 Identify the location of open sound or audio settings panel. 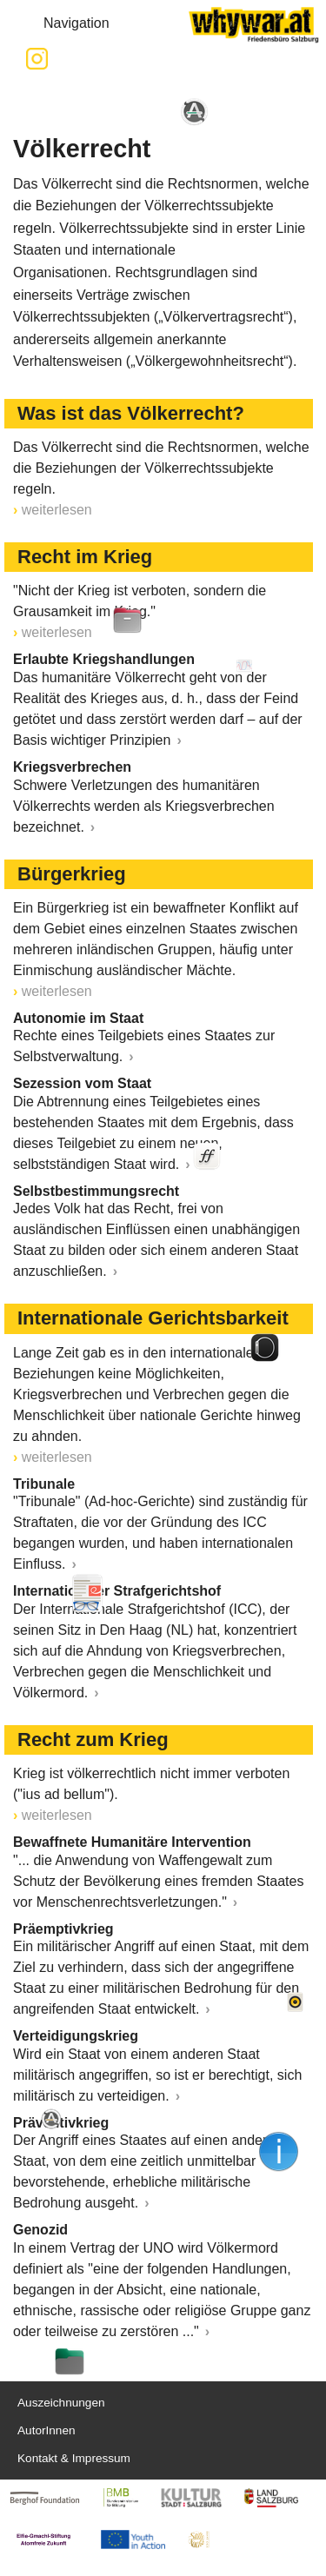
(295, 2002).